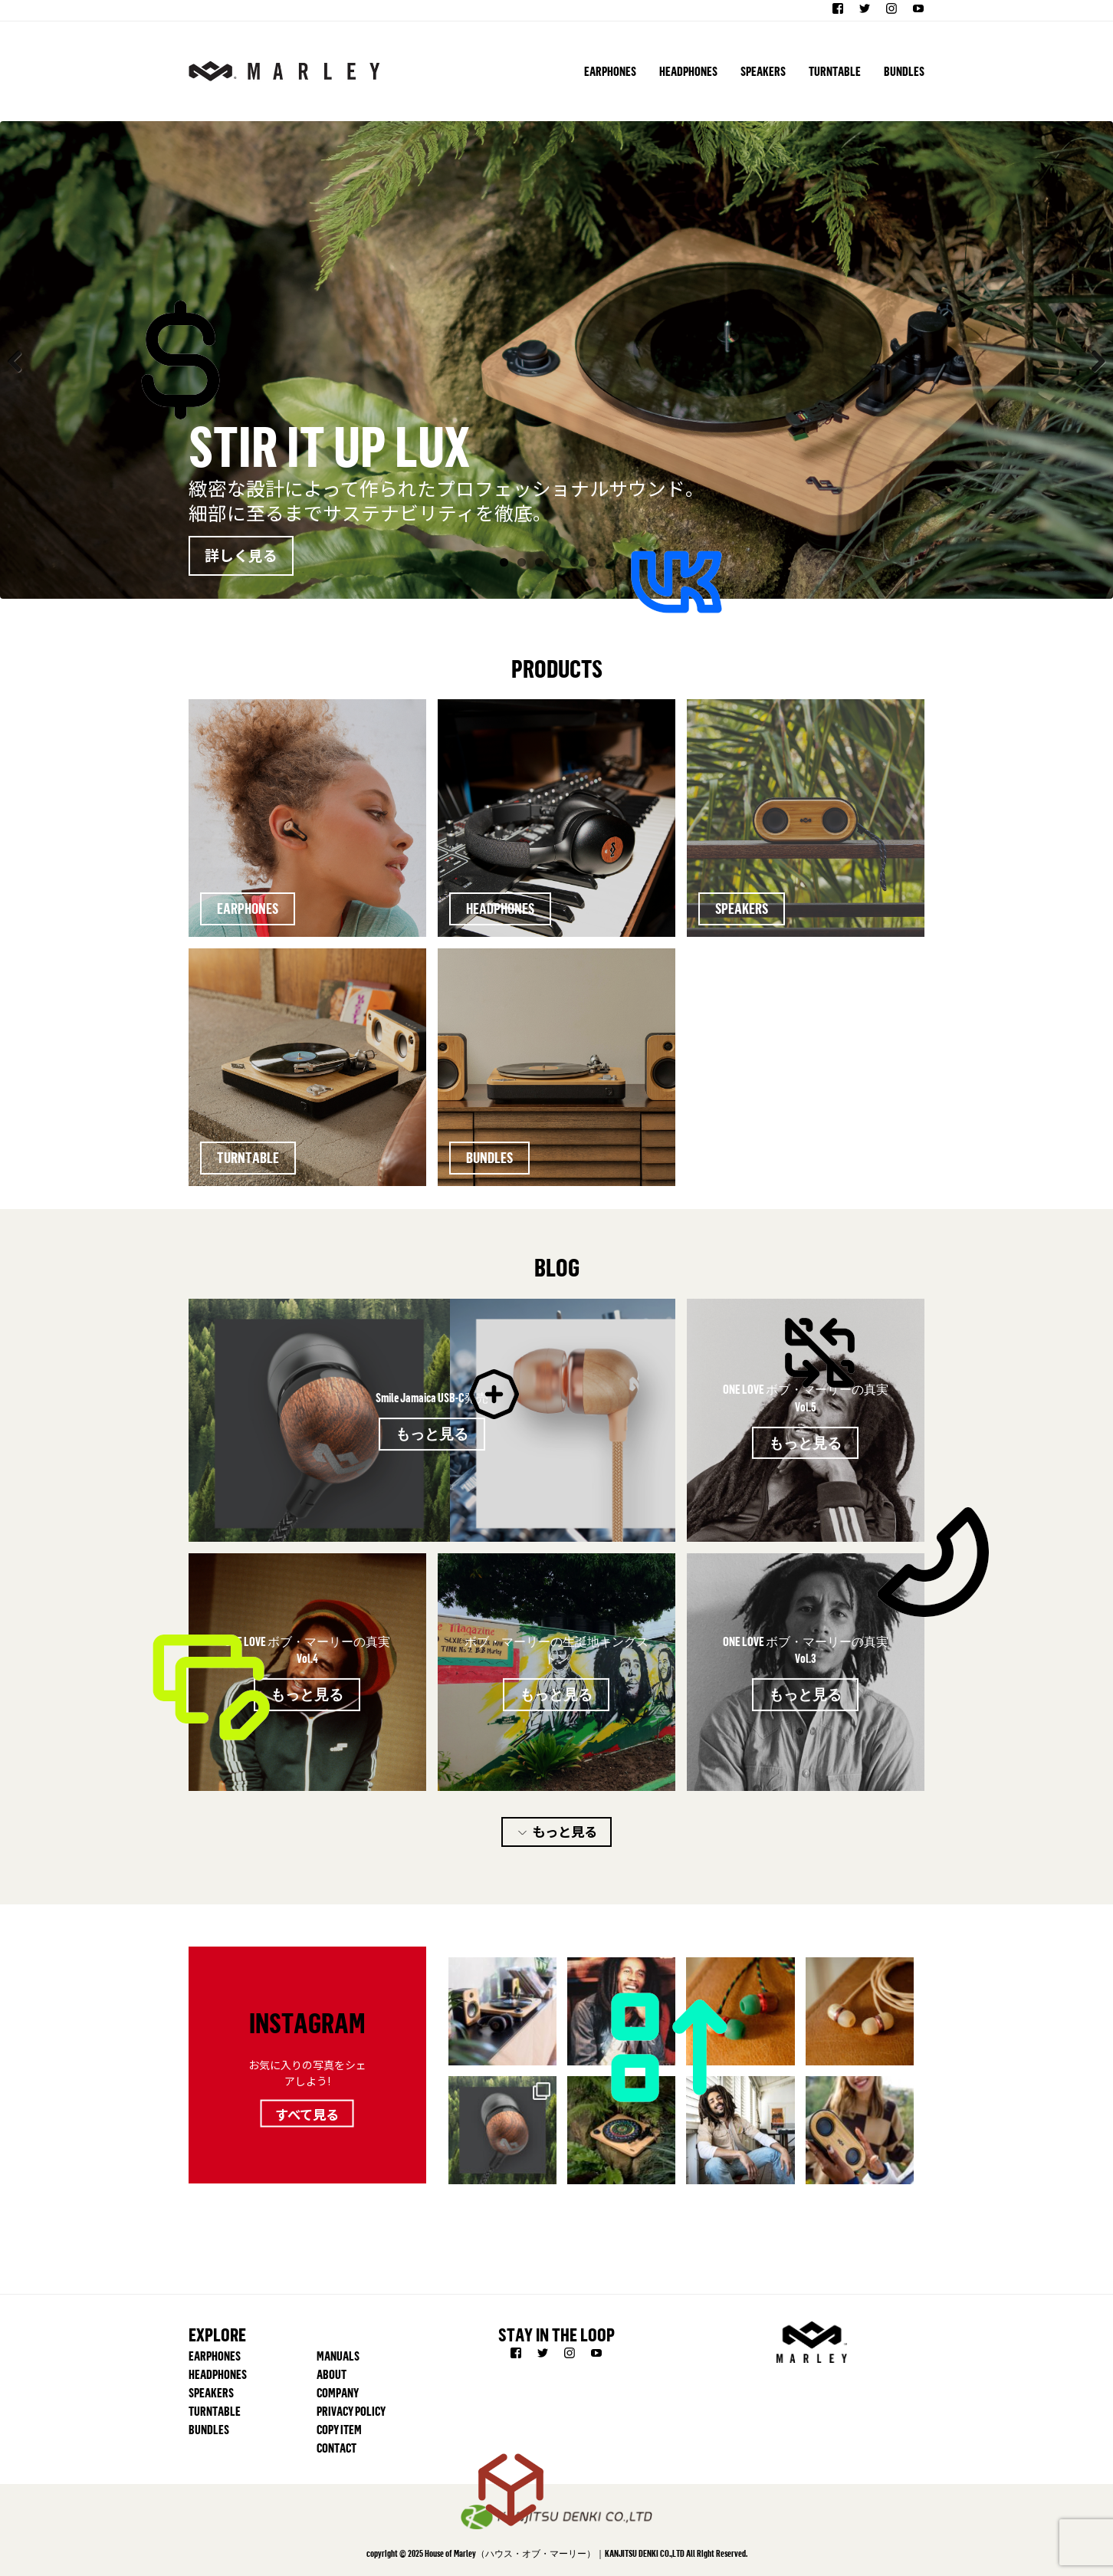 This screenshot has height=2576, width=1113. What do you see at coordinates (180, 360) in the screenshot?
I see `view account balance or financial information` at bounding box center [180, 360].